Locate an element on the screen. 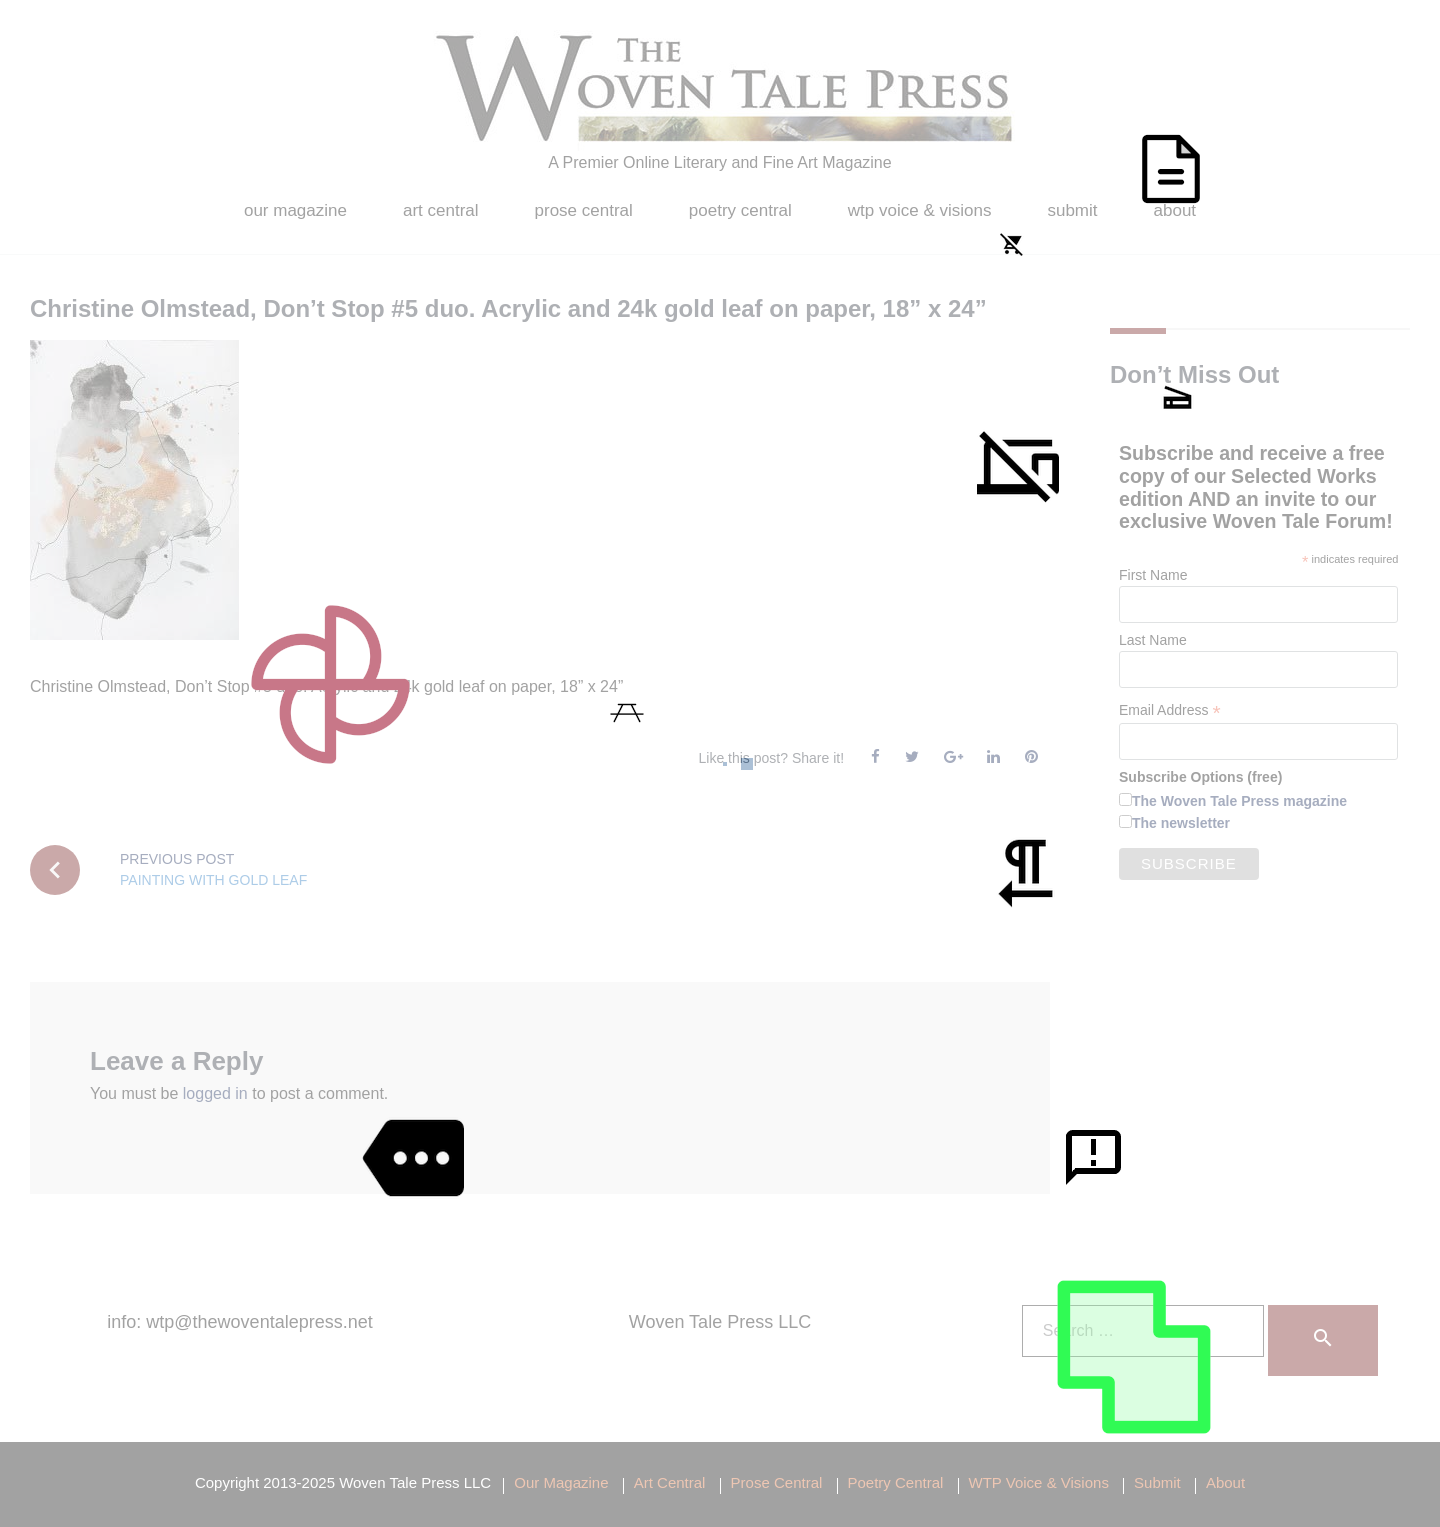 This screenshot has width=1440, height=1527. open google photos is located at coordinates (330, 684).